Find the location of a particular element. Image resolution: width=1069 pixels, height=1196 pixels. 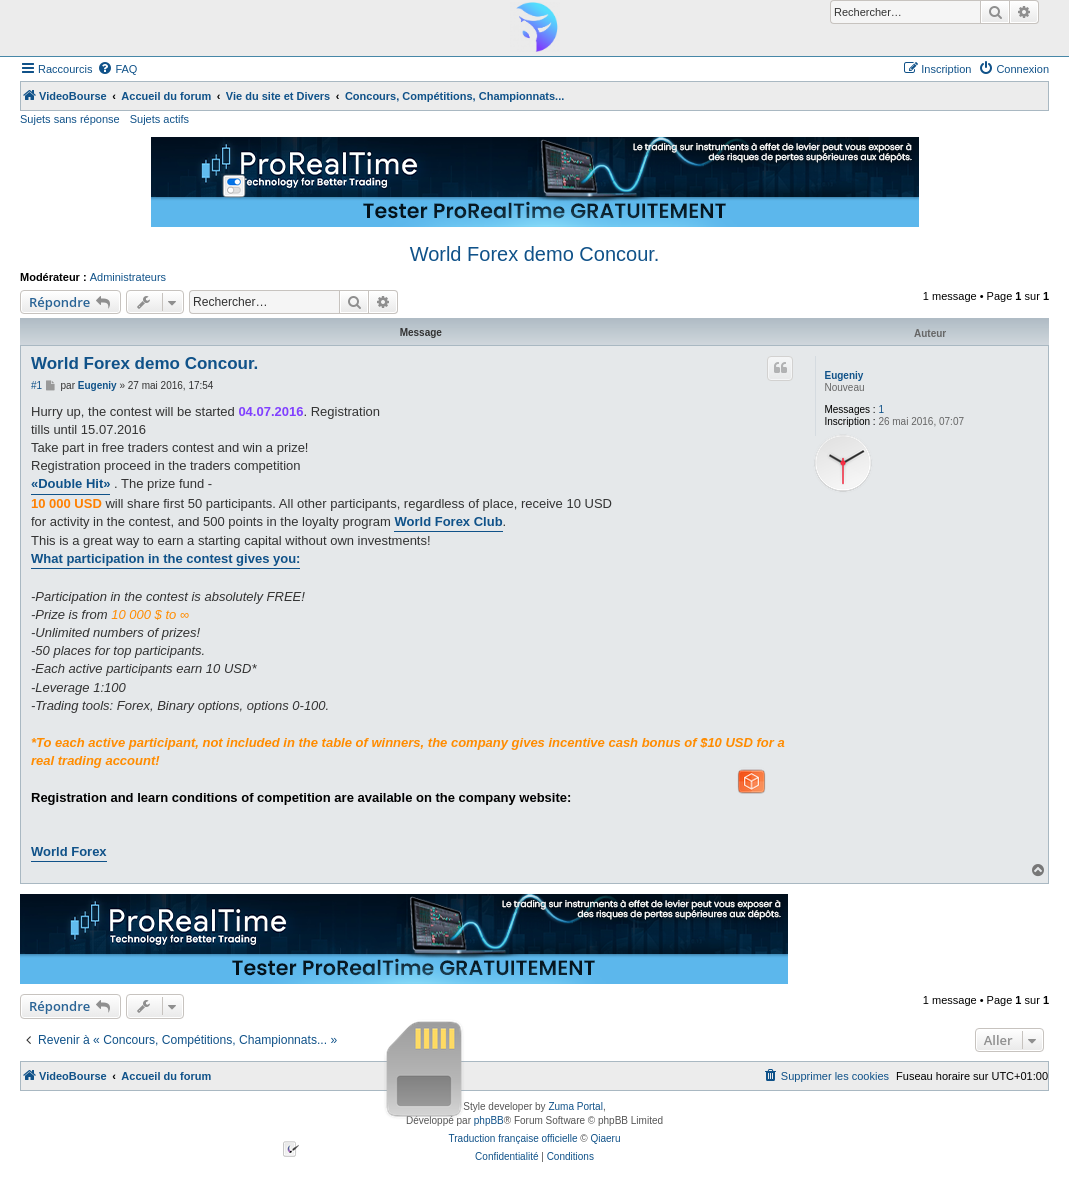

create a new application or software package is located at coordinates (291, 1149).